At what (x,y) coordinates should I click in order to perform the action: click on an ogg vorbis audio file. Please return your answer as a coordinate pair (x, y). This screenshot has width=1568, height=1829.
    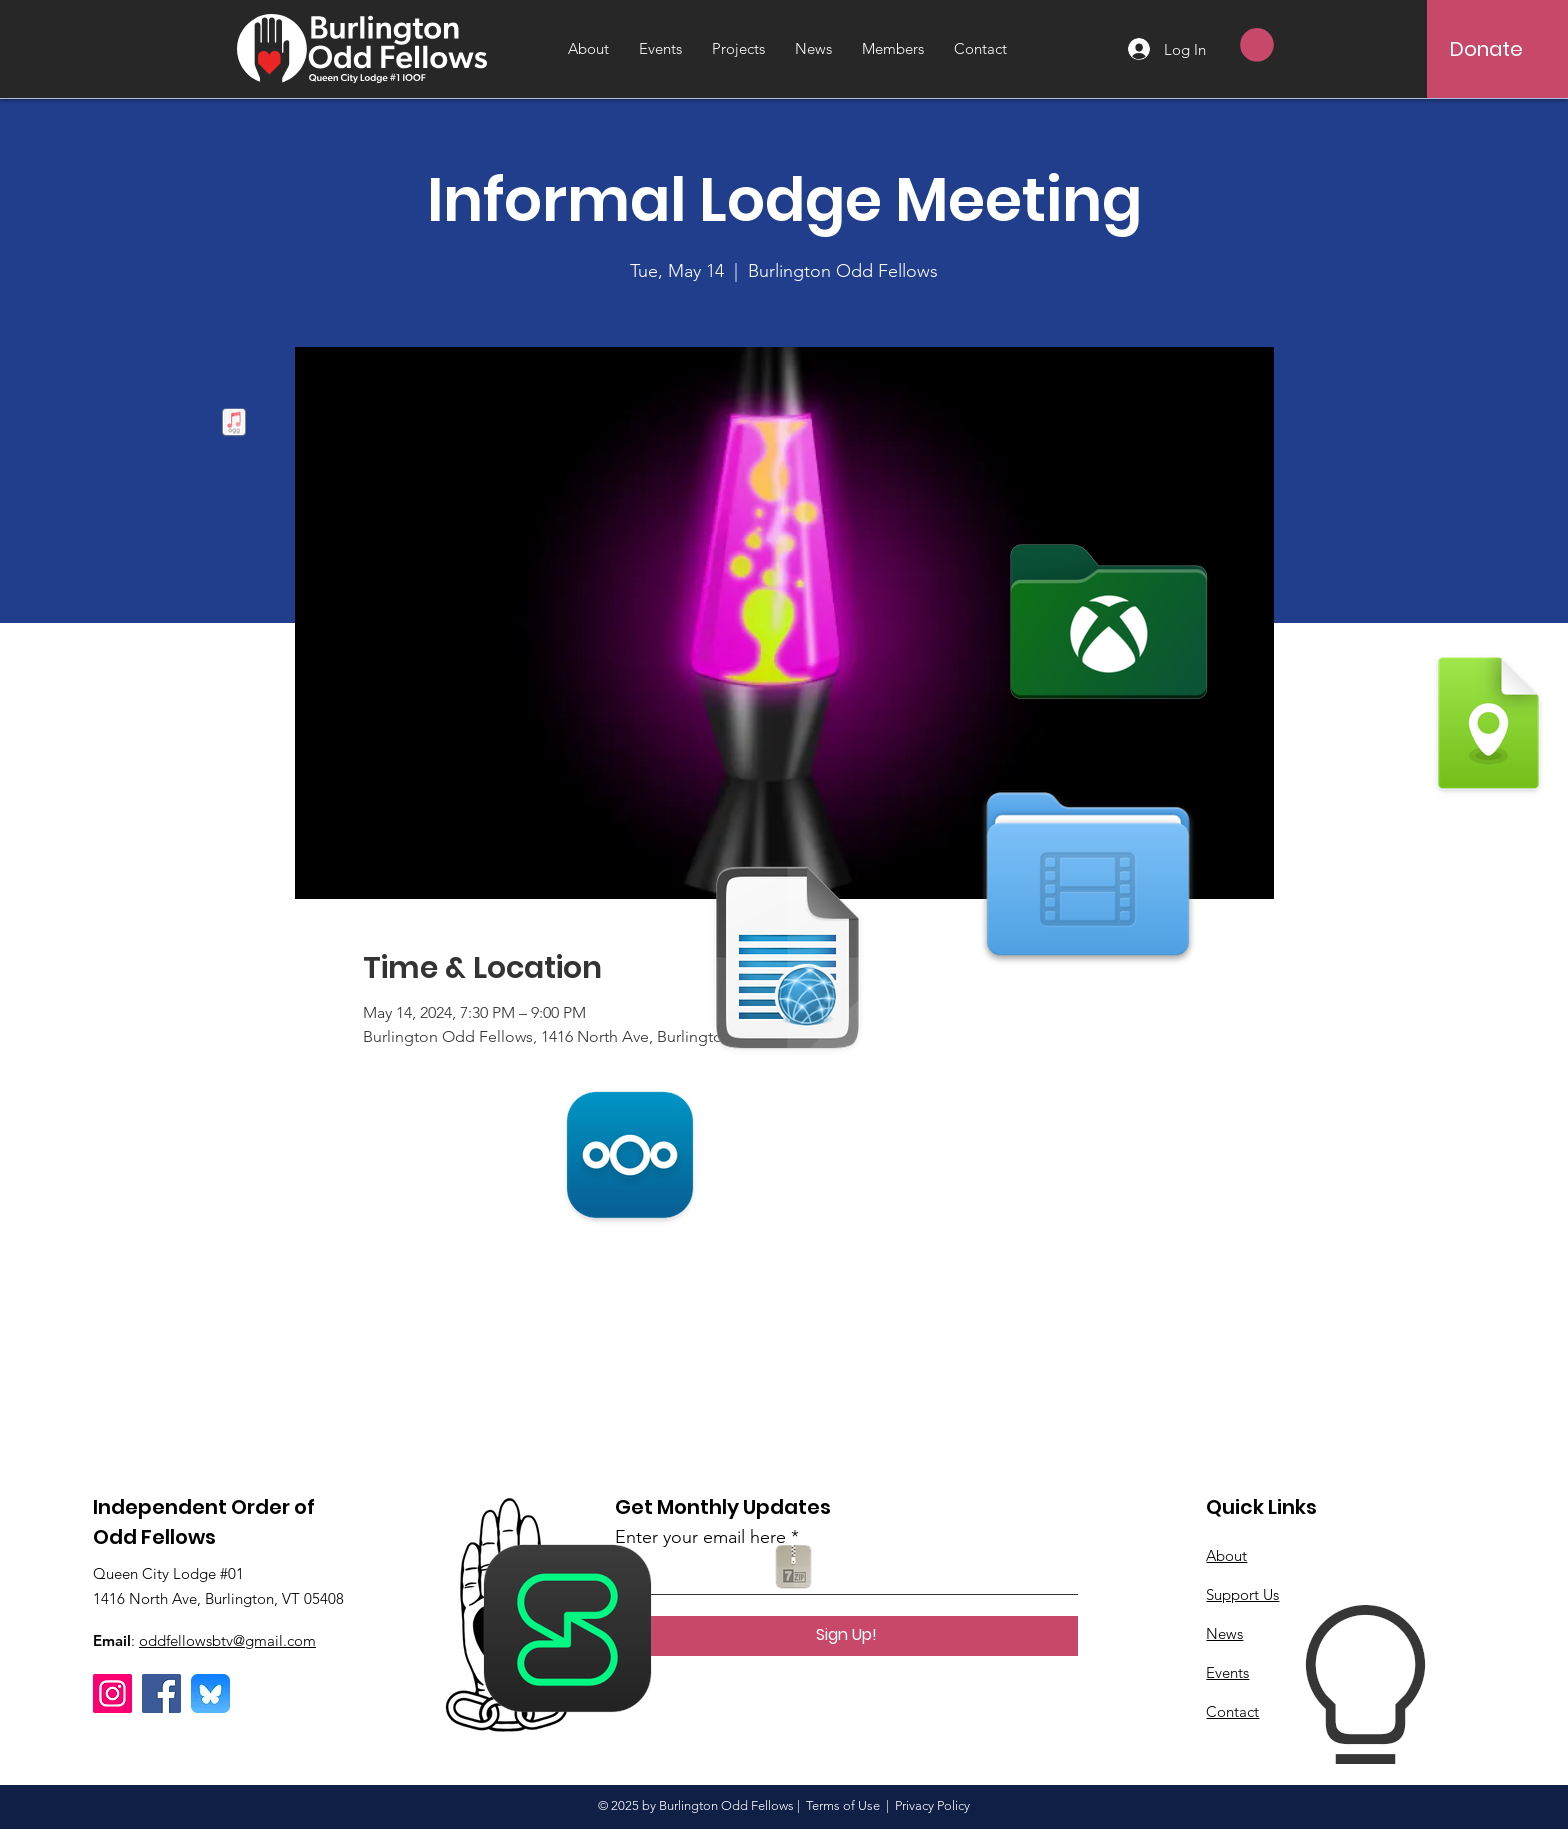
    Looking at the image, I should click on (234, 422).